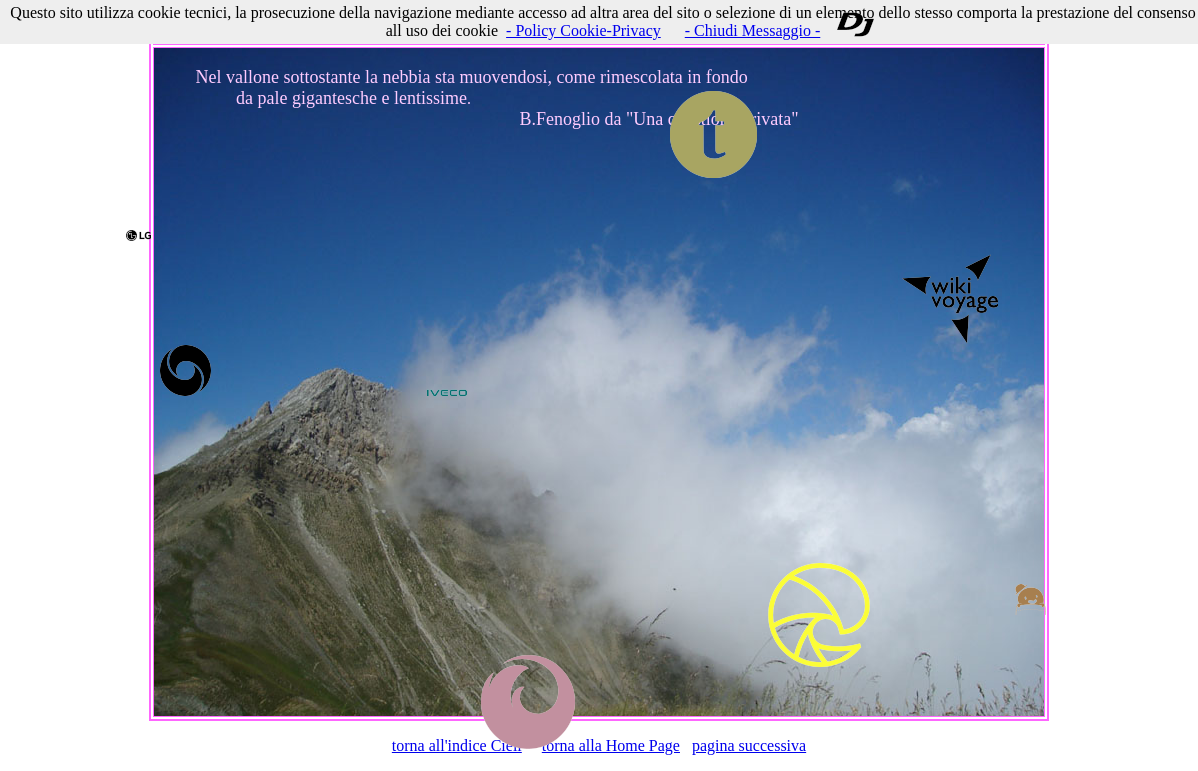 The image size is (1198, 771). I want to click on open wikivoyage travel guide, so click(950, 299).